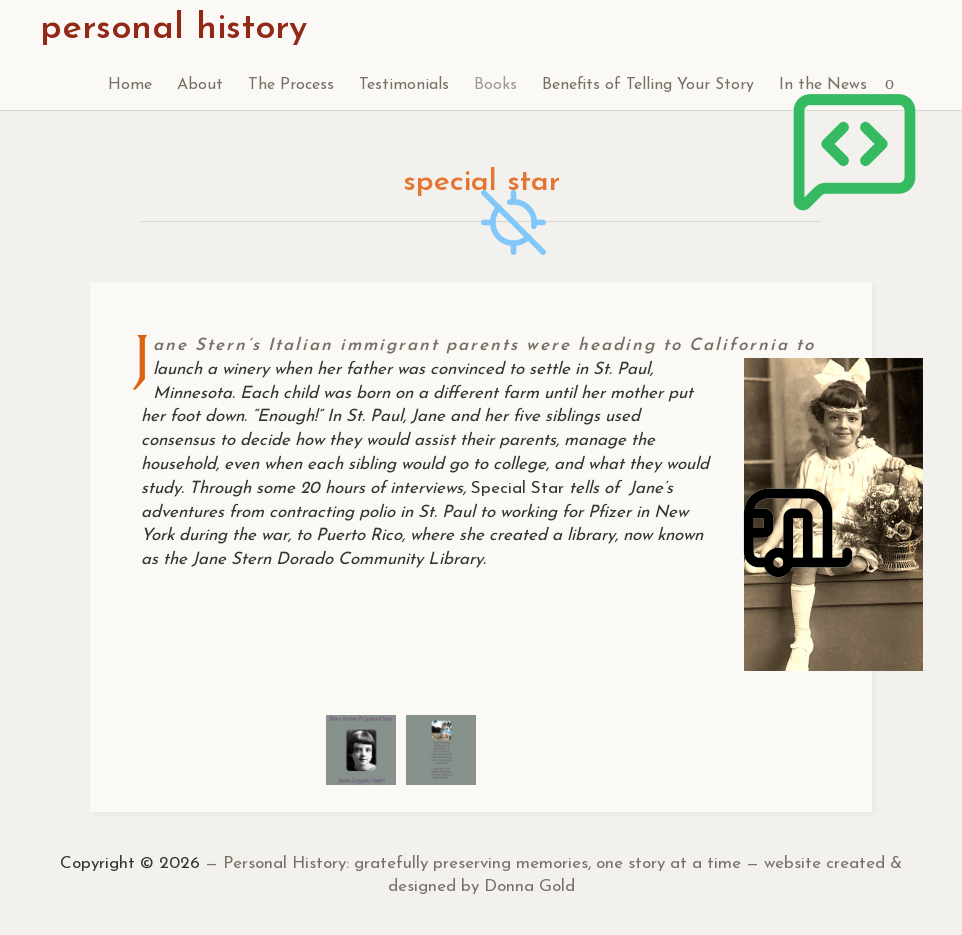  What do you see at coordinates (798, 528) in the screenshot?
I see `select caravan or RV accommodation` at bounding box center [798, 528].